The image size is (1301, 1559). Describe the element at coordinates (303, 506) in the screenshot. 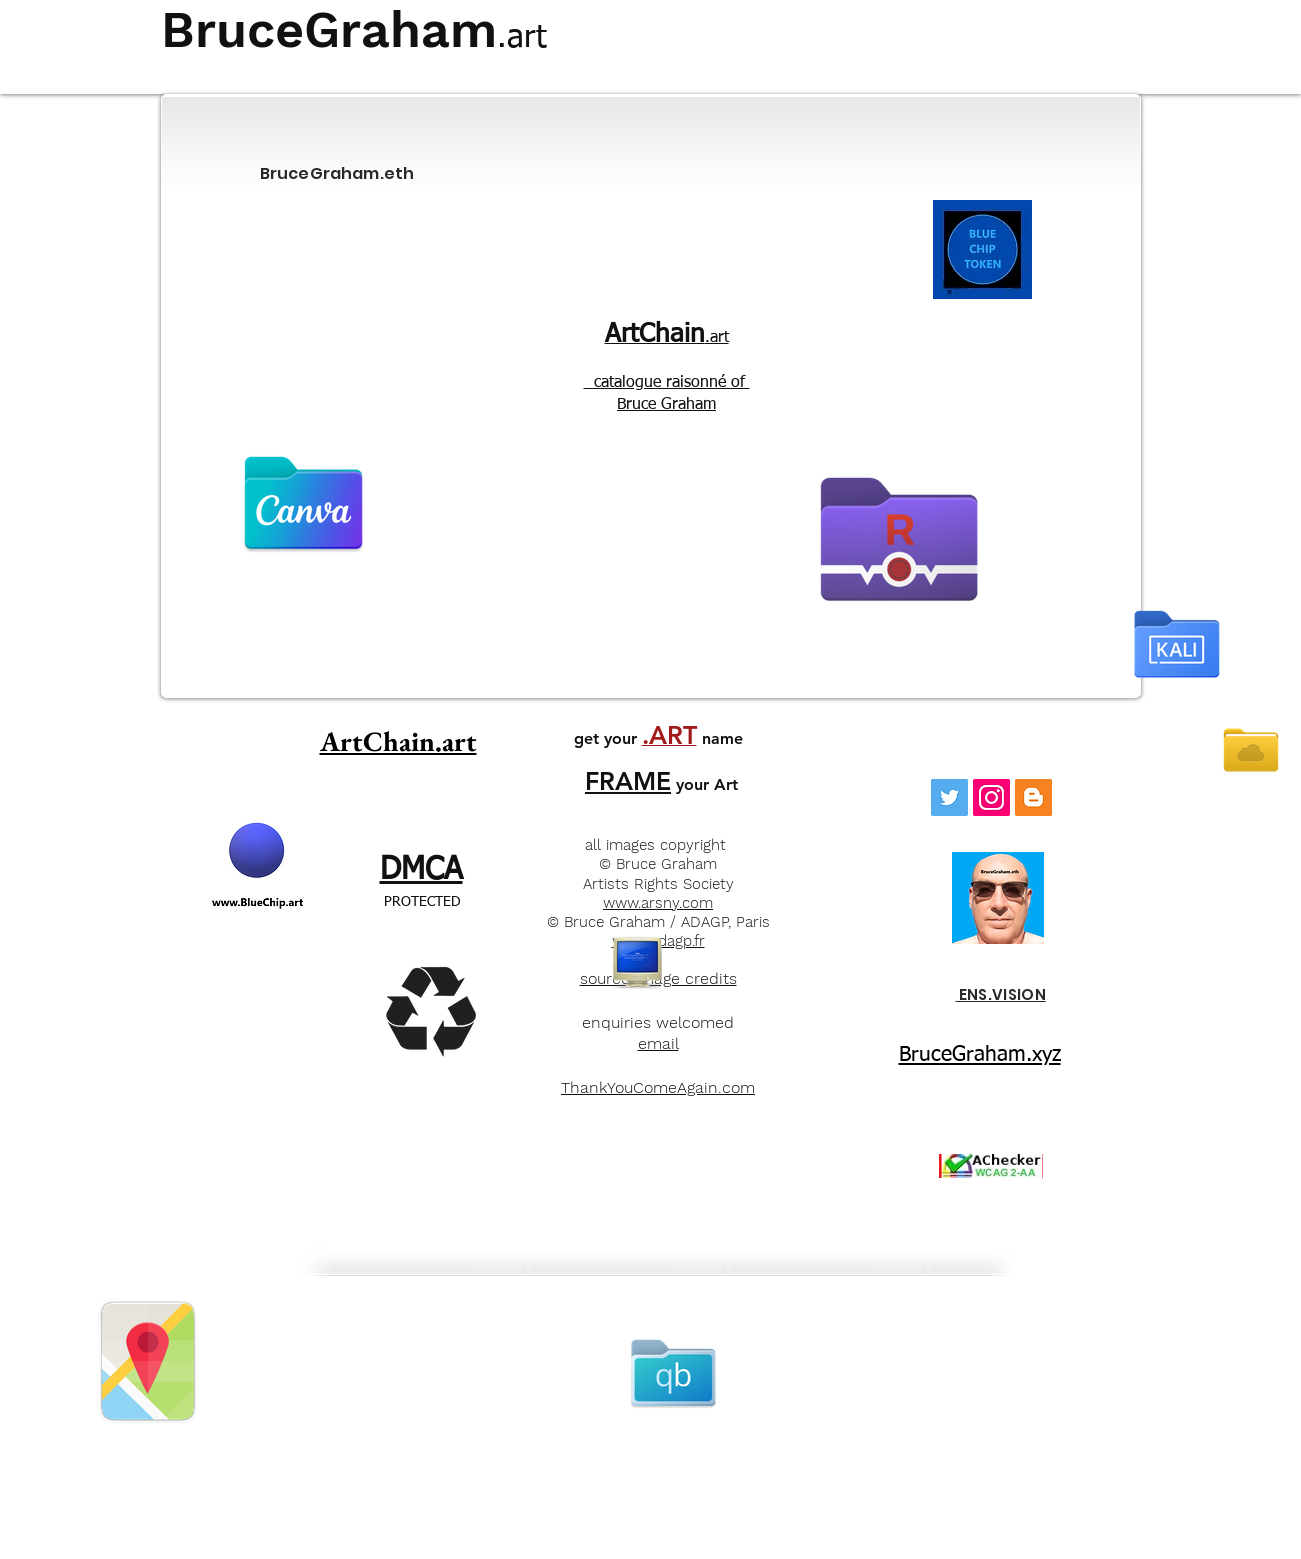

I see `open folder containing Canva project files` at that location.